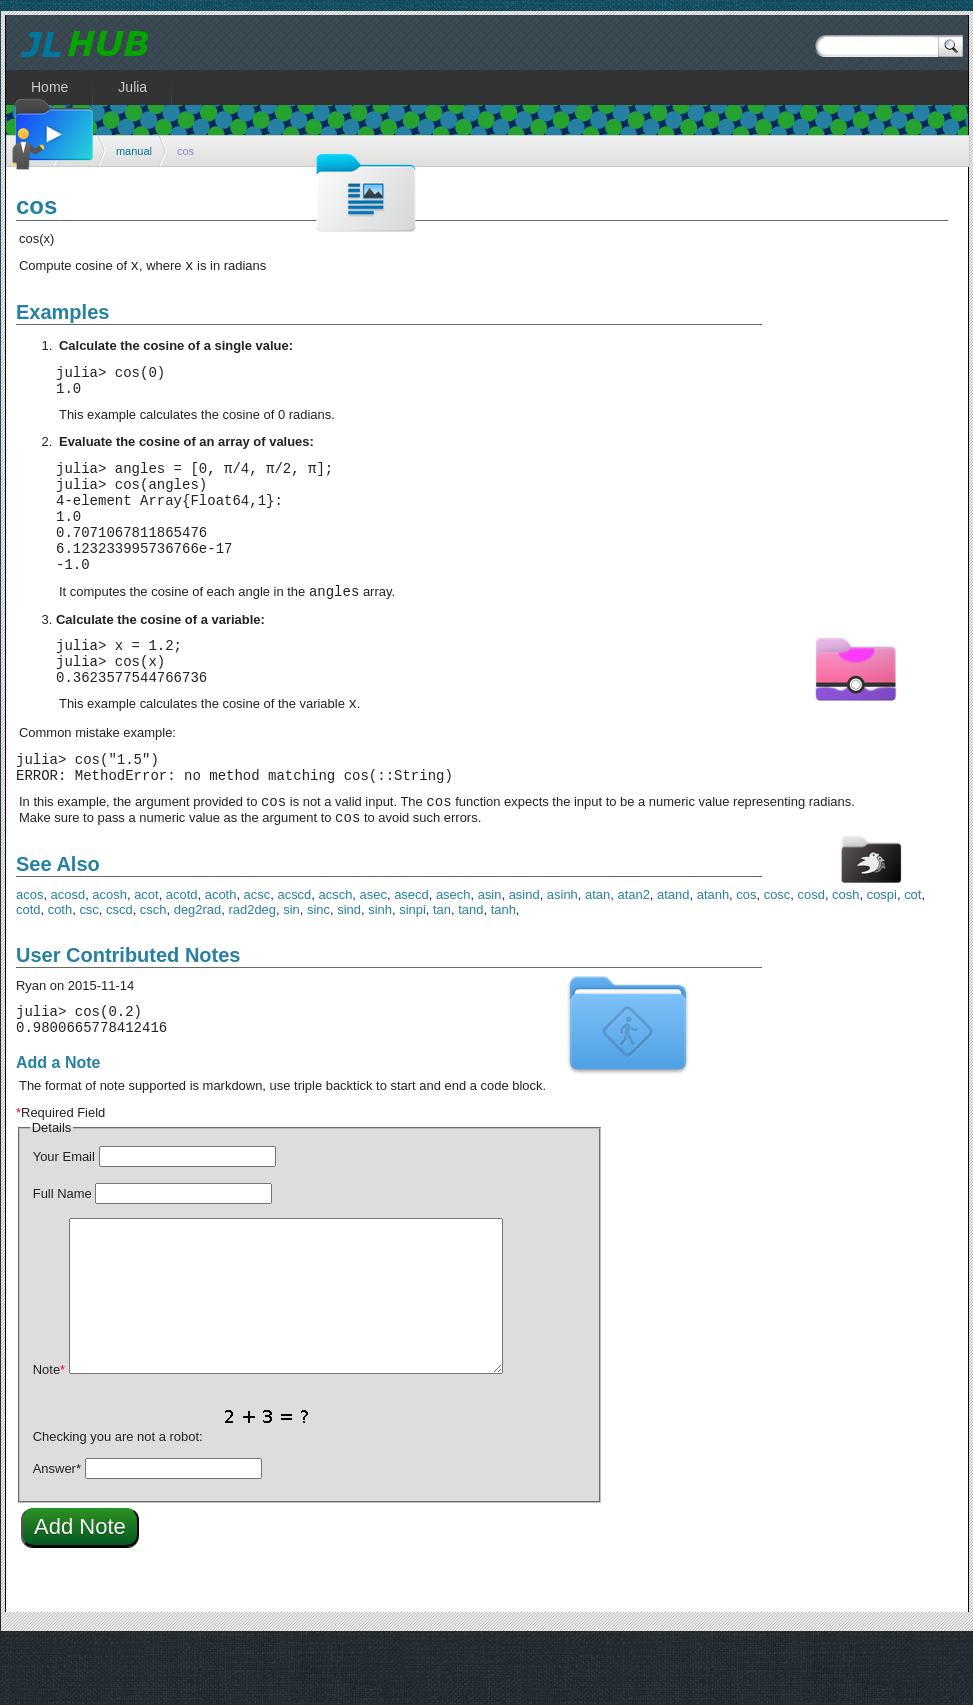  What do you see at coordinates (628, 1023) in the screenshot?
I see `access the public folder for shared files` at bounding box center [628, 1023].